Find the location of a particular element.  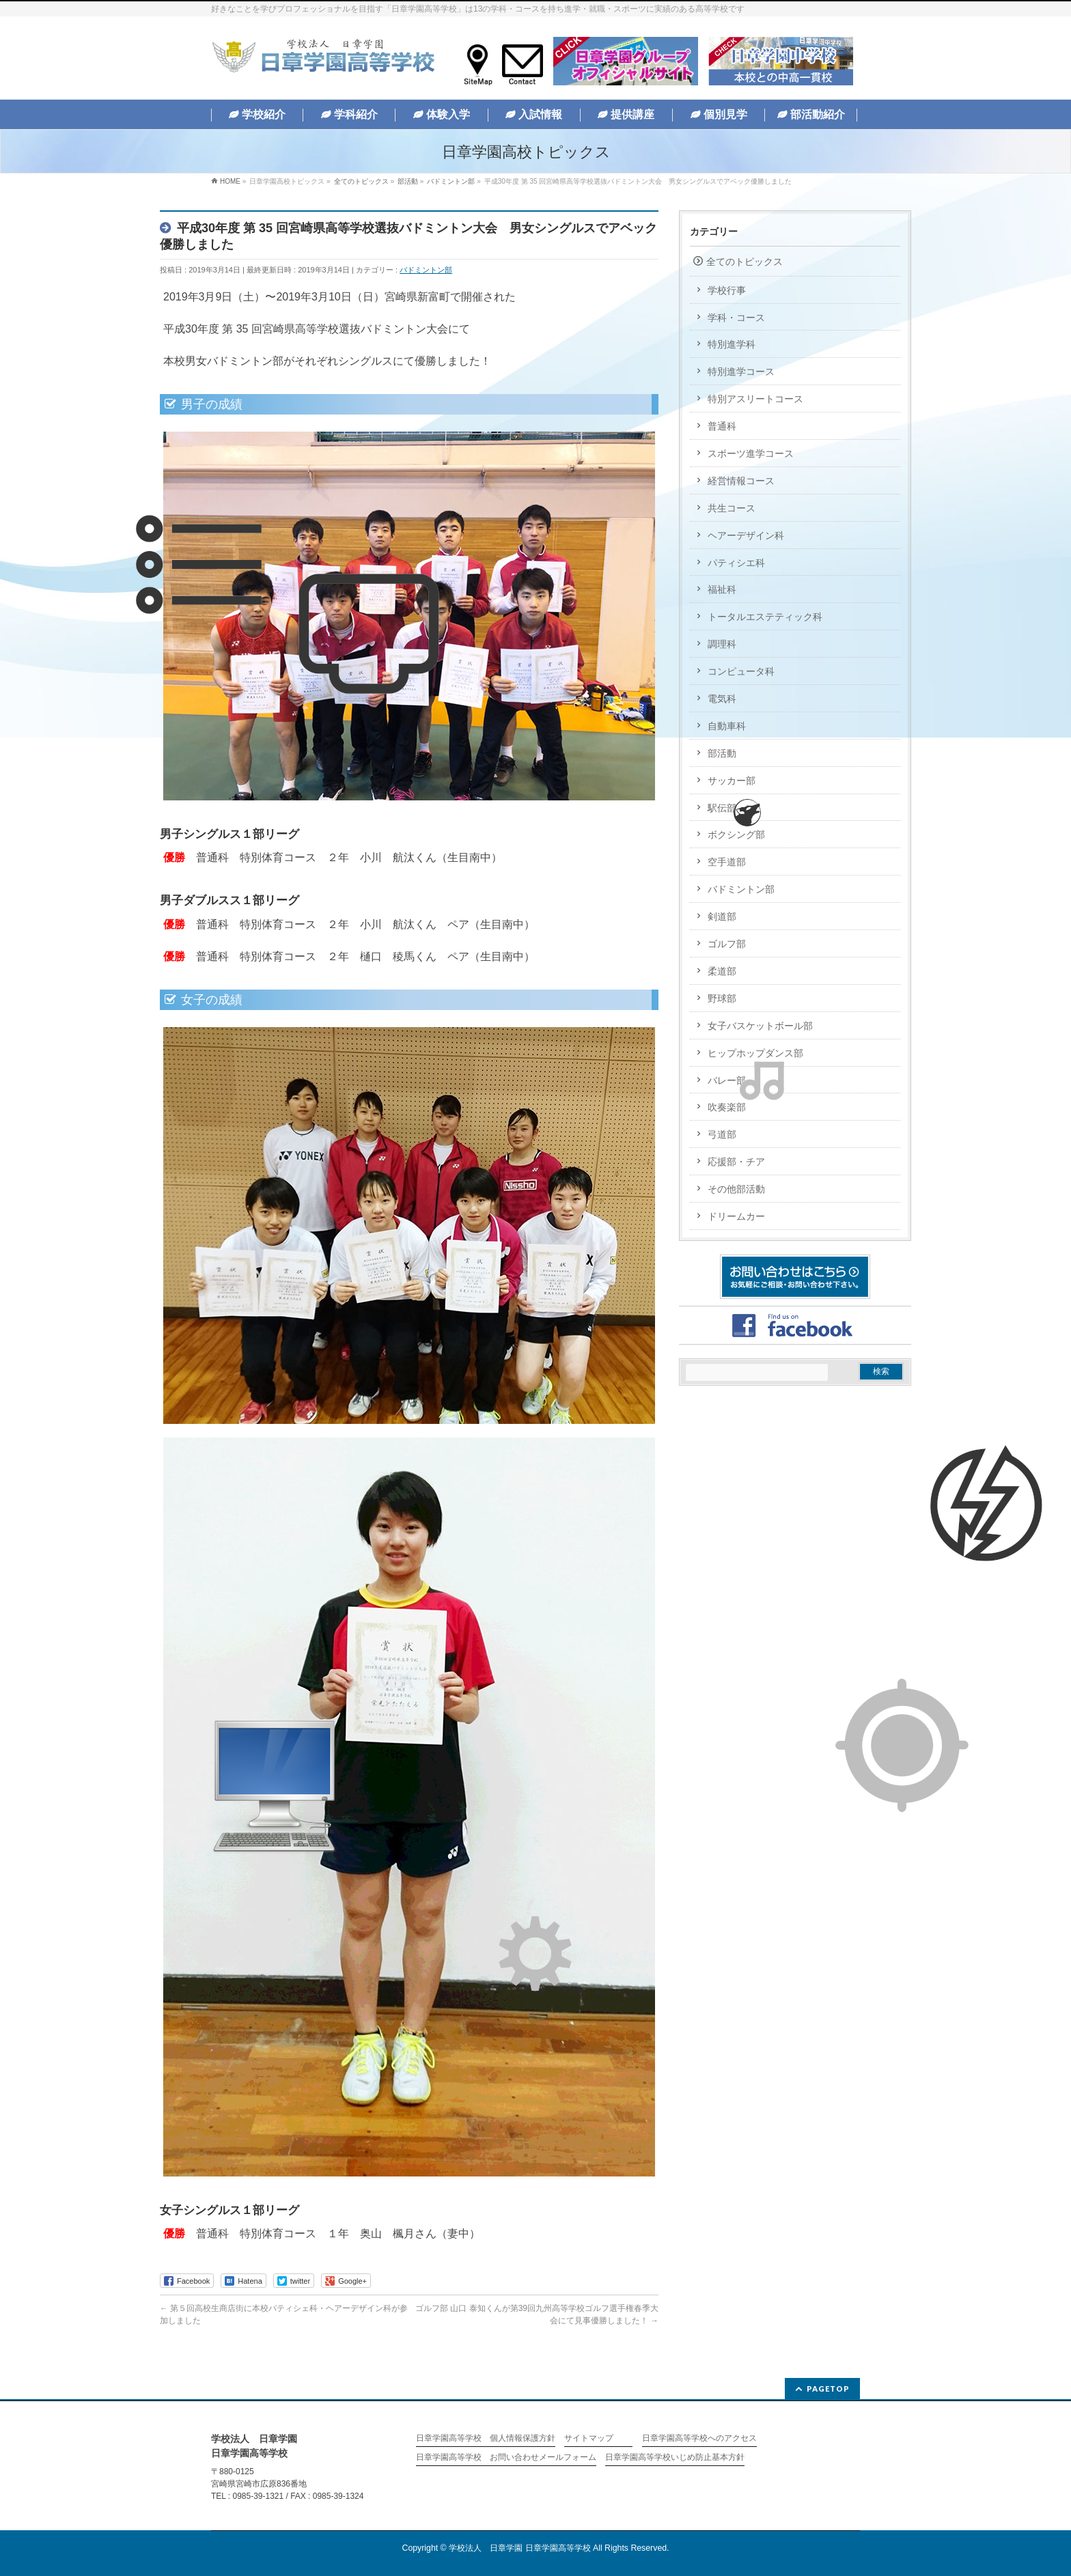

view task list or to-do items is located at coordinates (199, 560).